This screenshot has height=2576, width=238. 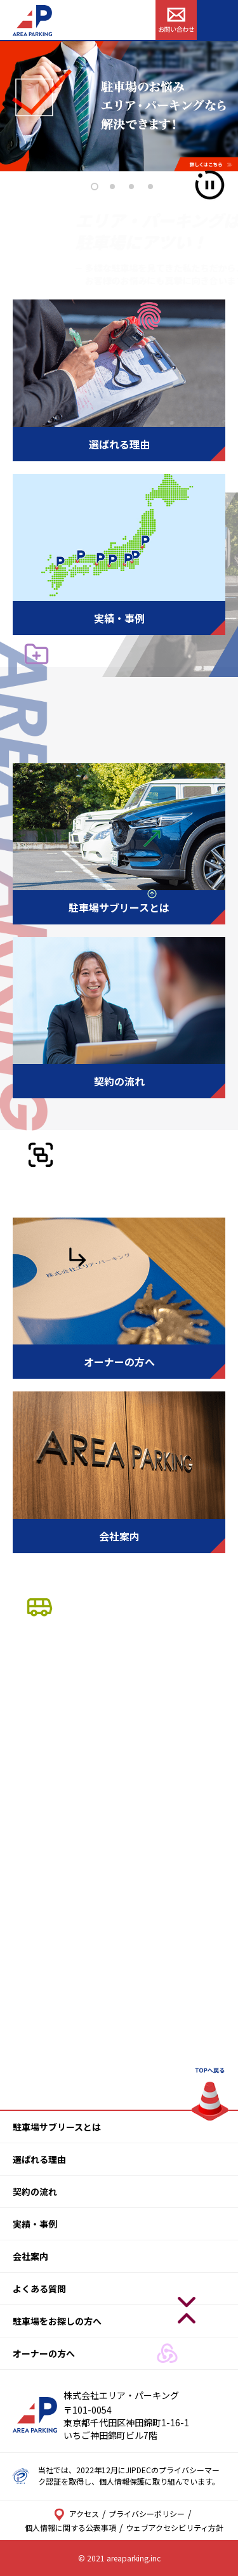 What do you see at coordinates (78, 1256) in the screenshot?
I see `navigate to a subdirectory or nested folder` at bounding box center [78, 1256].